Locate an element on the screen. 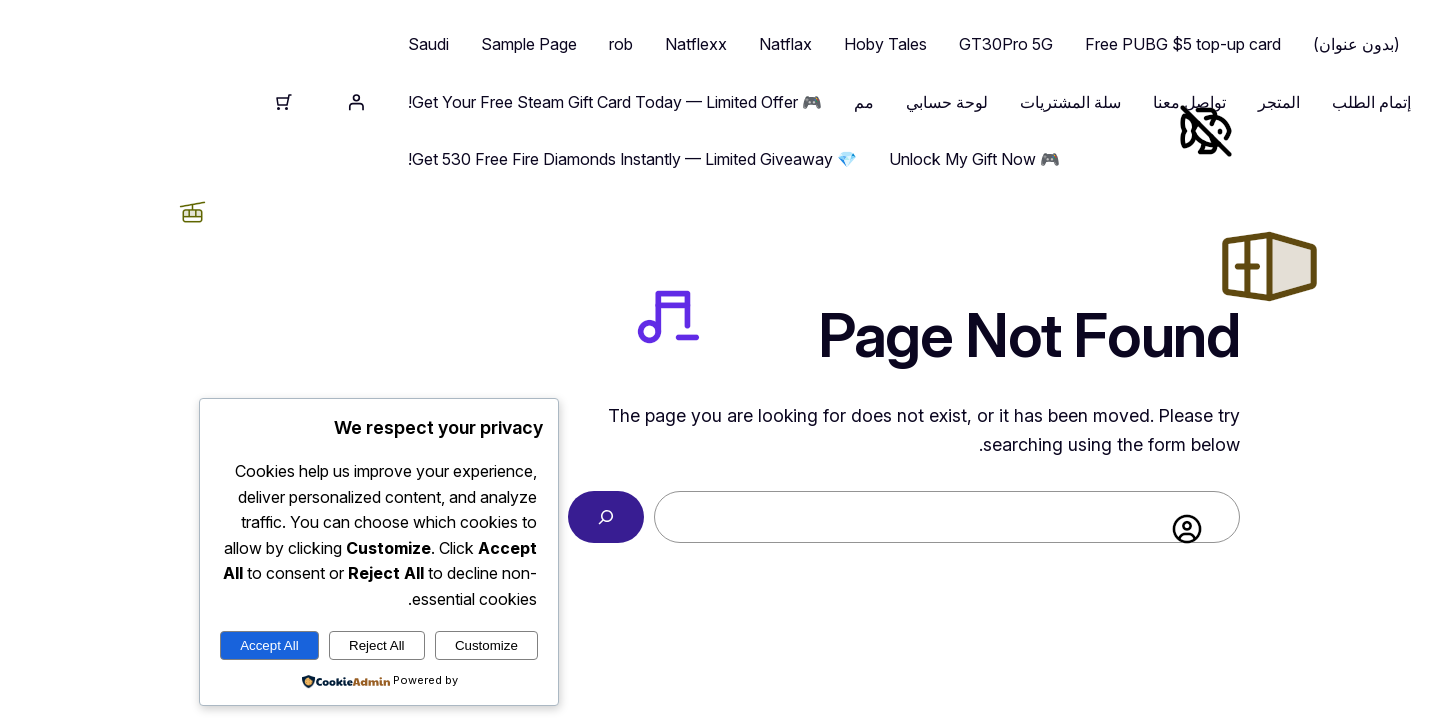 This screenshot has width=1440, height=726. access cable car or gondola transit information is located at coordinates (192, 212).